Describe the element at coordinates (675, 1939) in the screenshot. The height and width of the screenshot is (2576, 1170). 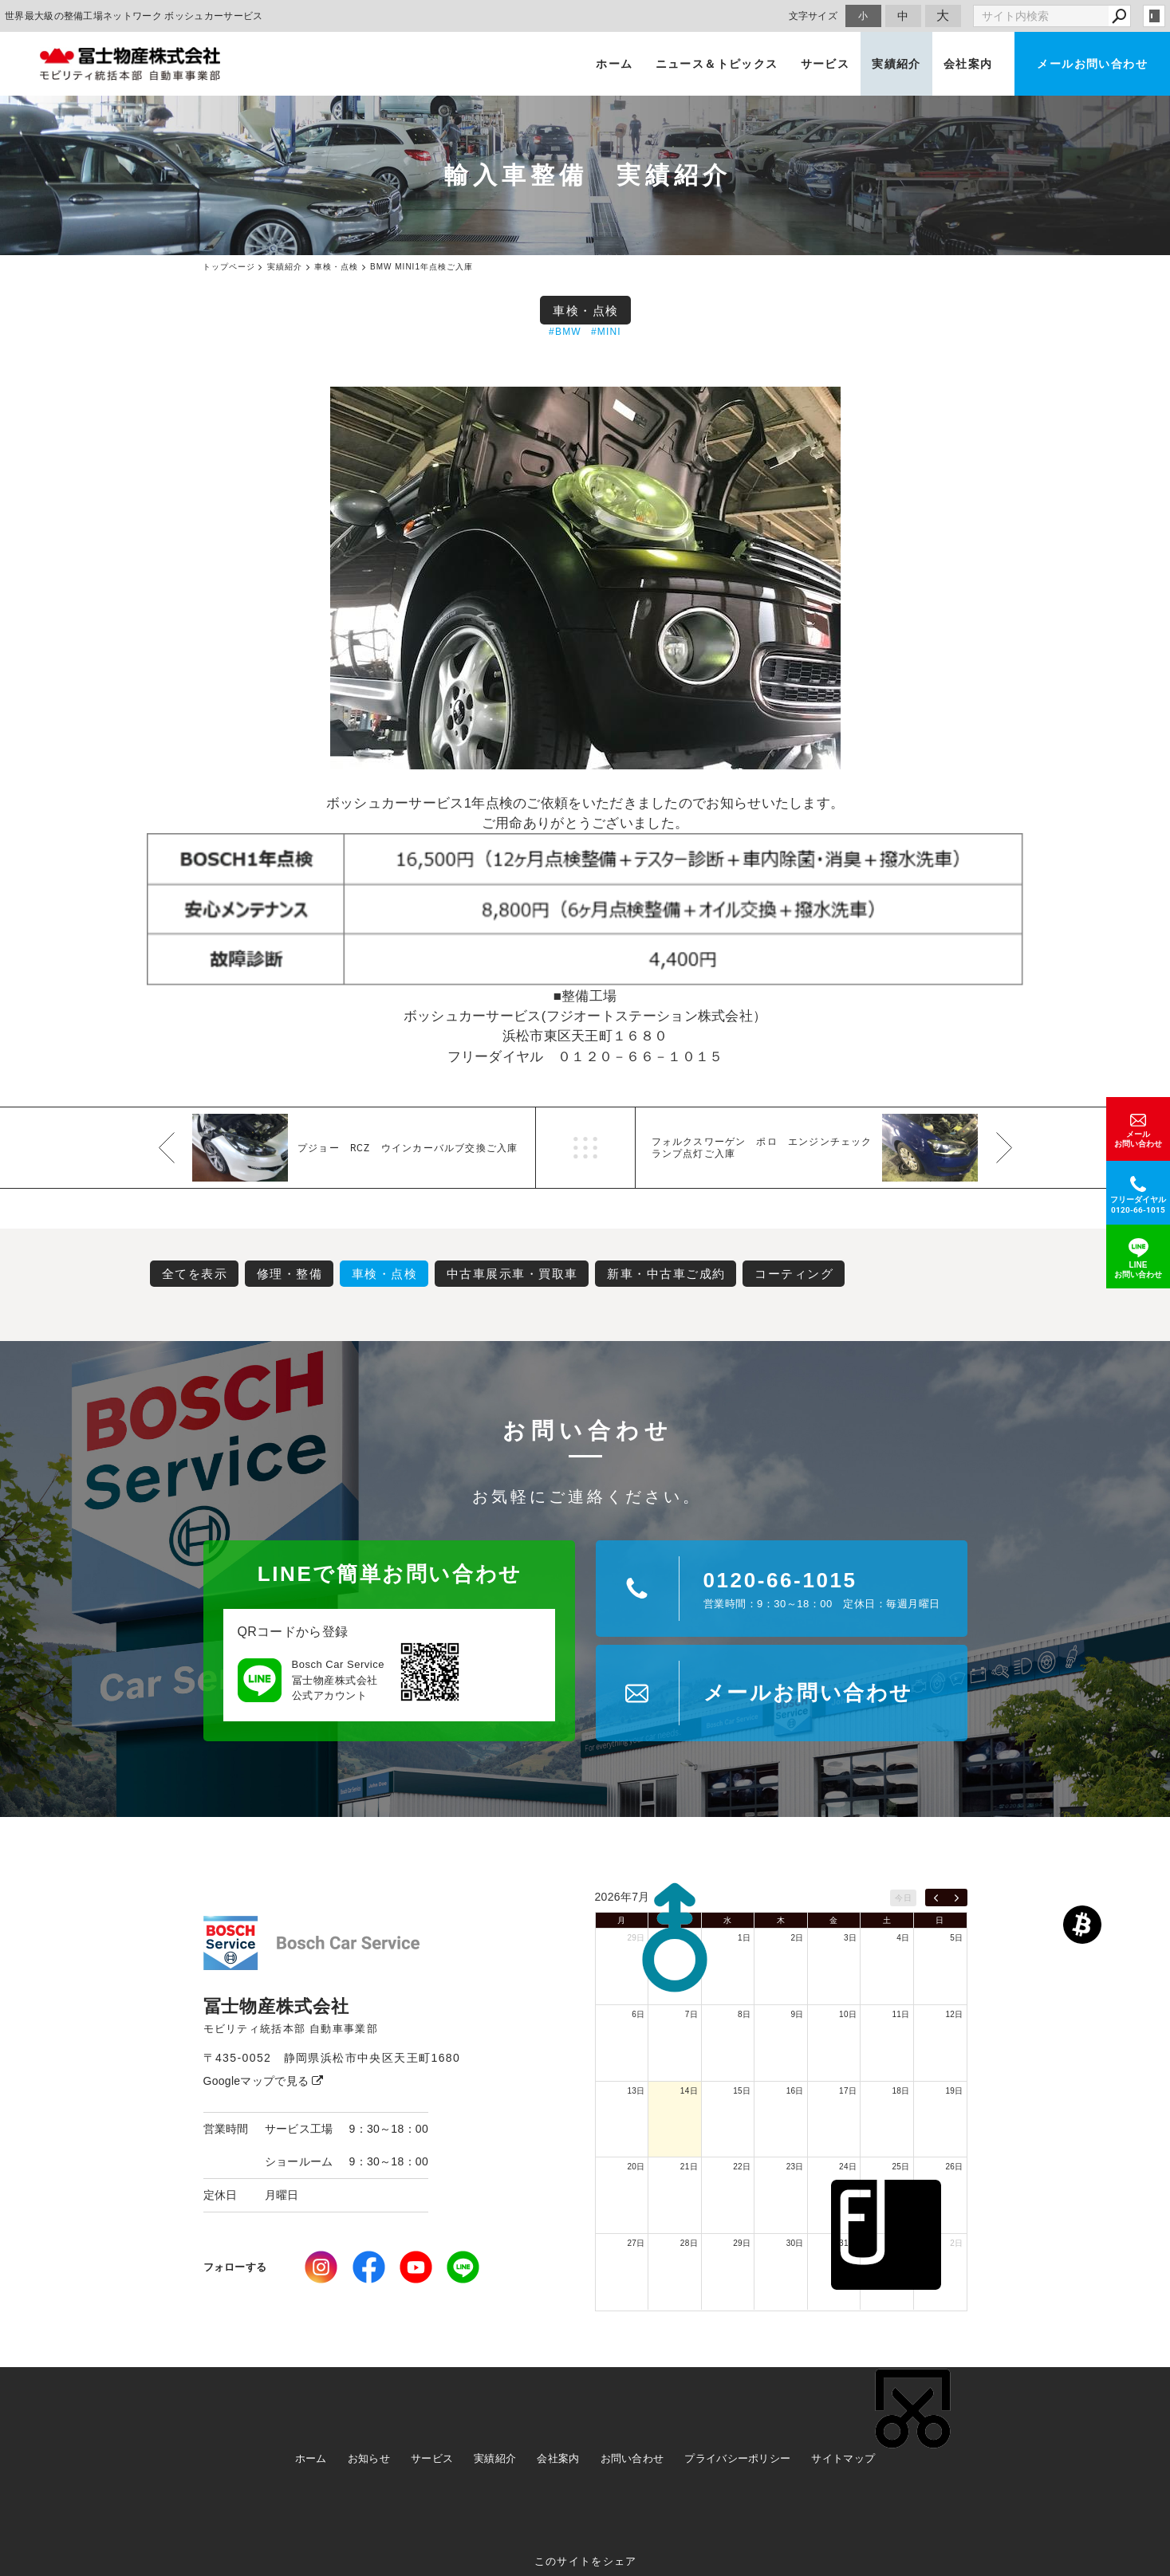
I see `indicates vertical mars symbol or transgender male gender identity` at that location.